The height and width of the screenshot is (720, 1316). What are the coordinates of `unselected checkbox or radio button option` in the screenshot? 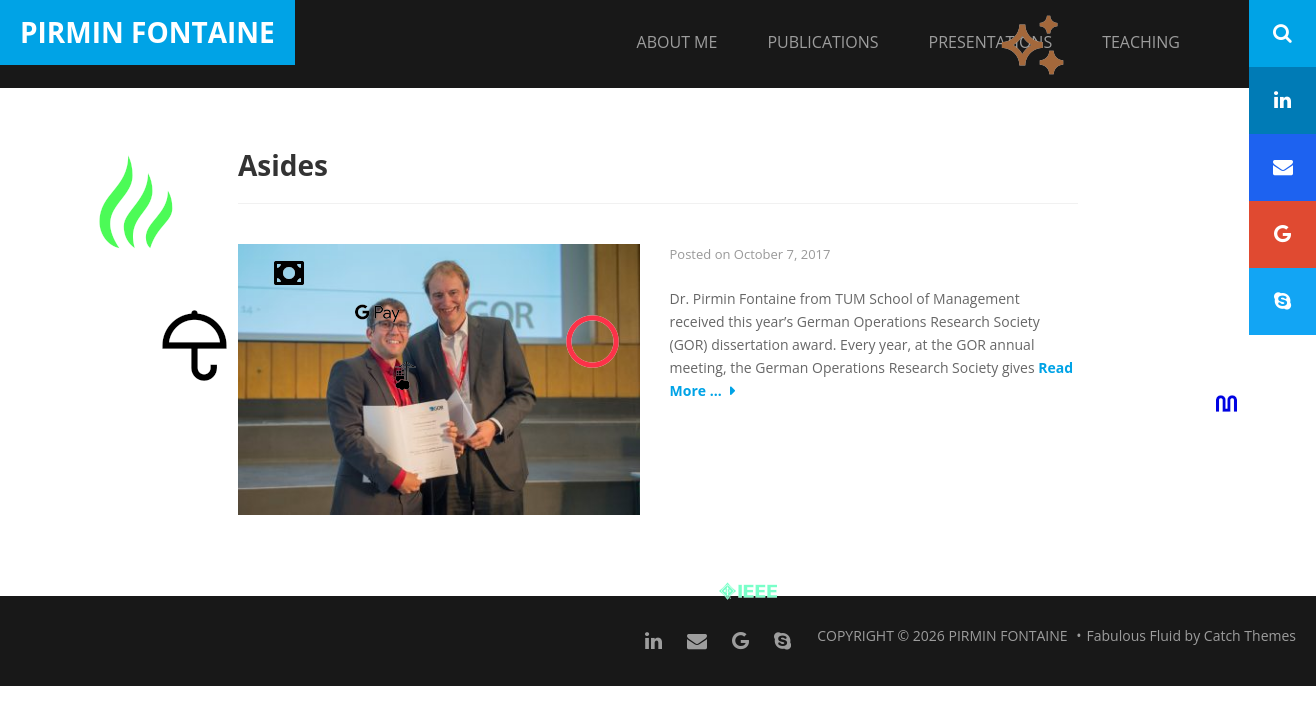 It's located at (592, 341).